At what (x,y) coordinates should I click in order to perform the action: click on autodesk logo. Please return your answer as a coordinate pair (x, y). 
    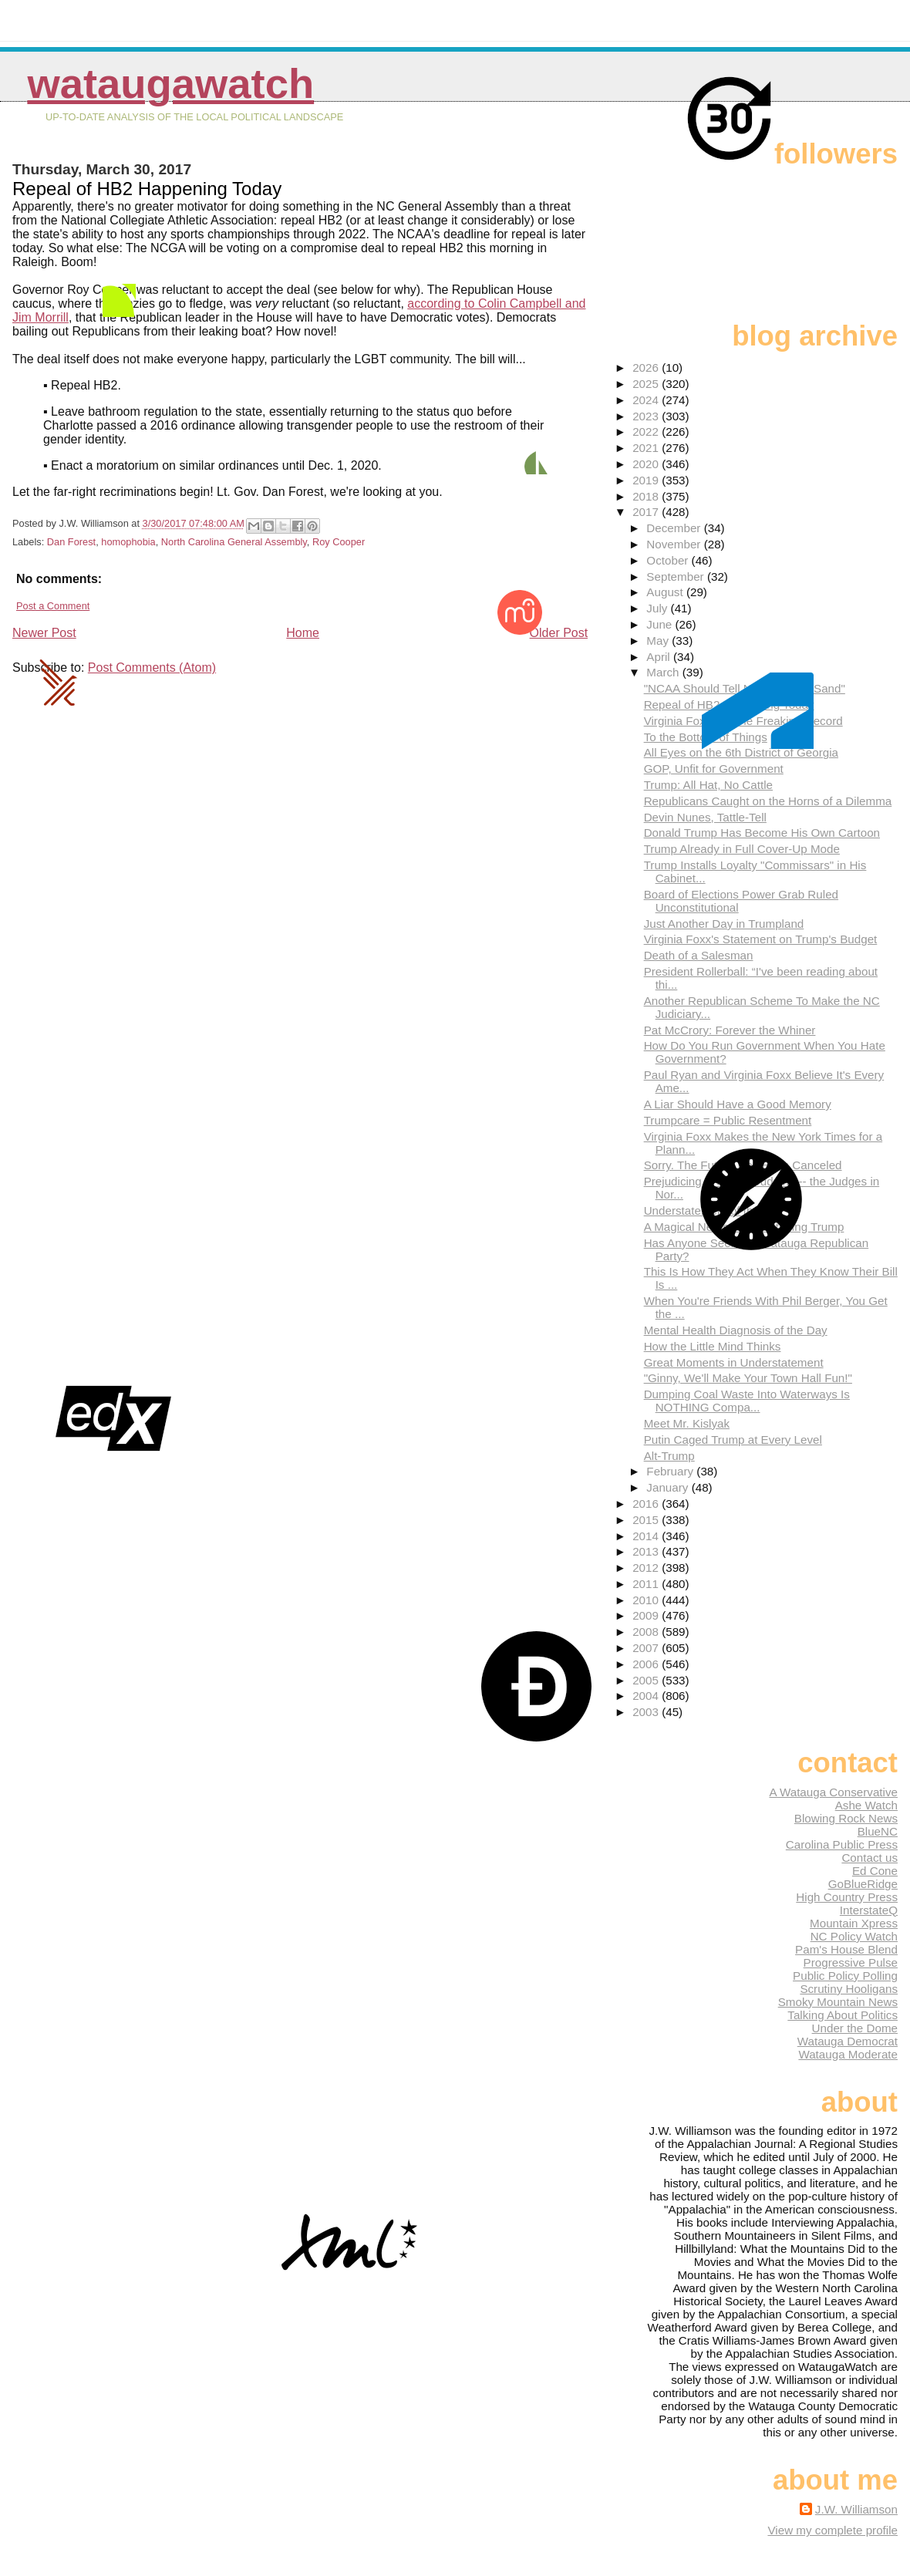
    Looking at the image, I should click on (757, 710).